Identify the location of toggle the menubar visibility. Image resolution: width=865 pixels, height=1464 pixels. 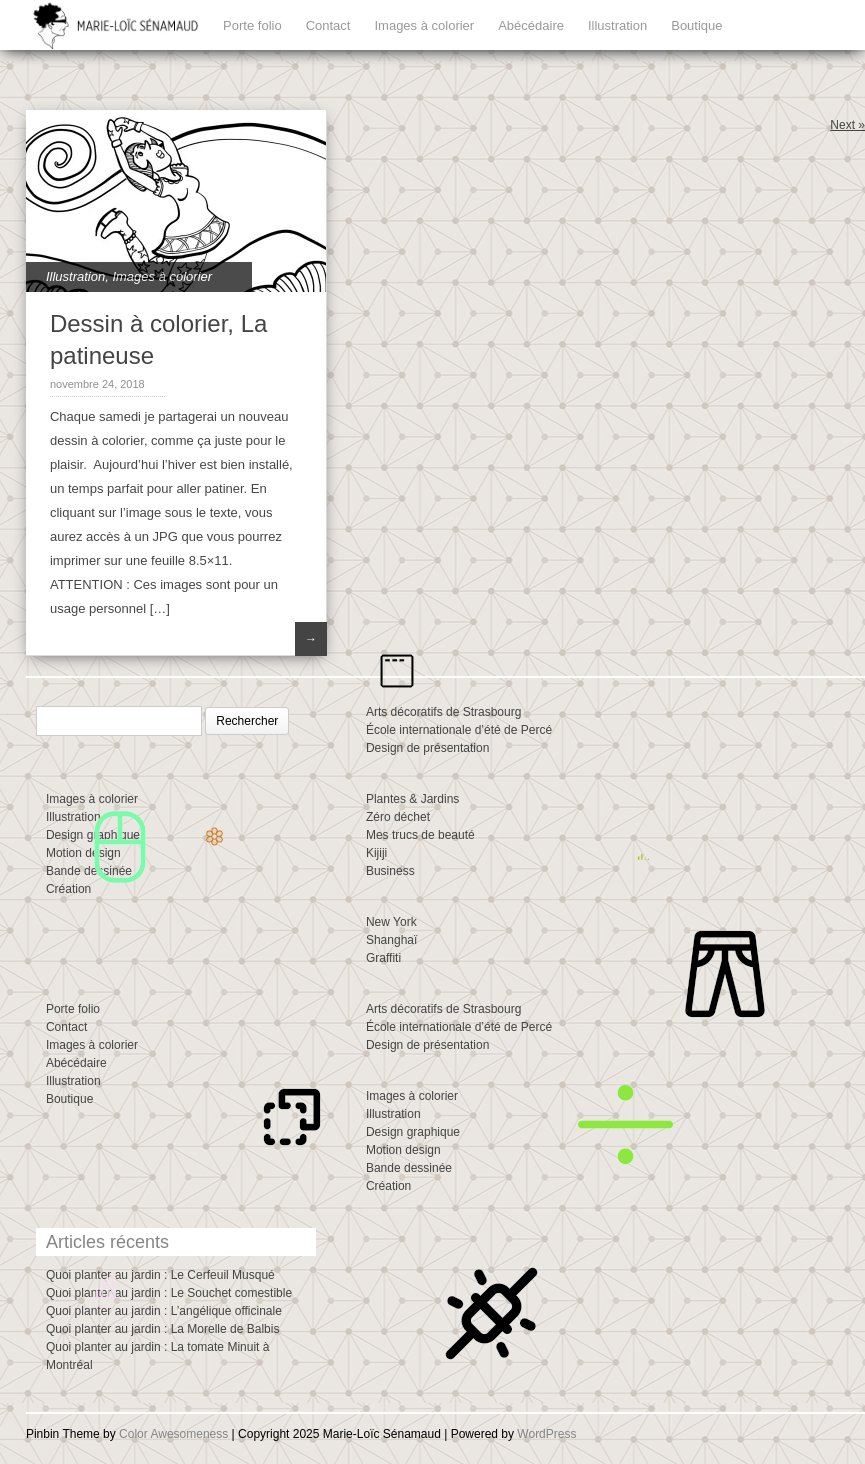
(397, 671).